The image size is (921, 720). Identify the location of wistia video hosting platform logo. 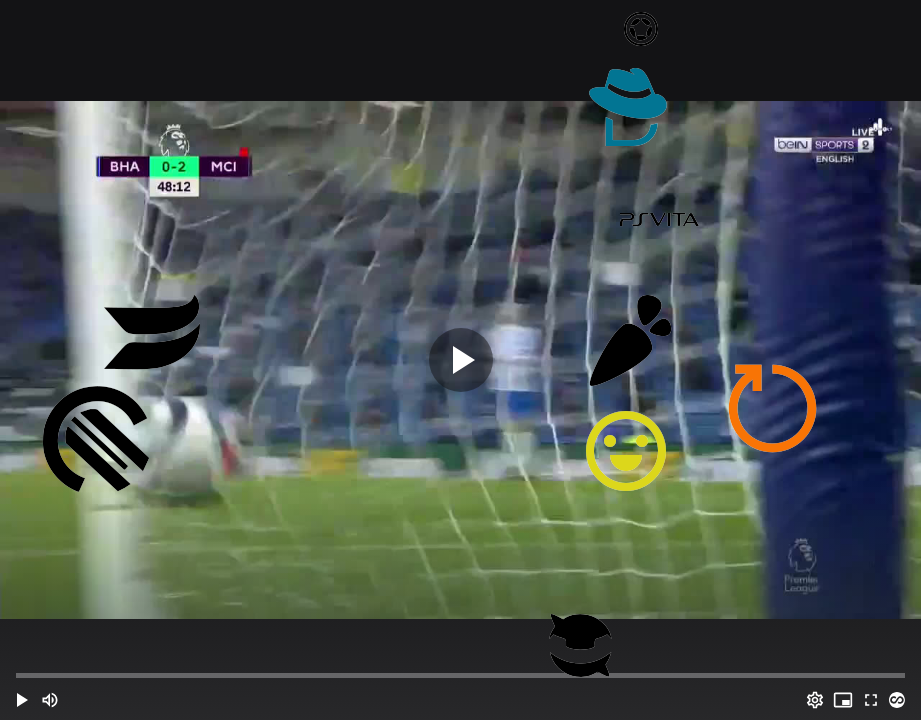
(152, 332).